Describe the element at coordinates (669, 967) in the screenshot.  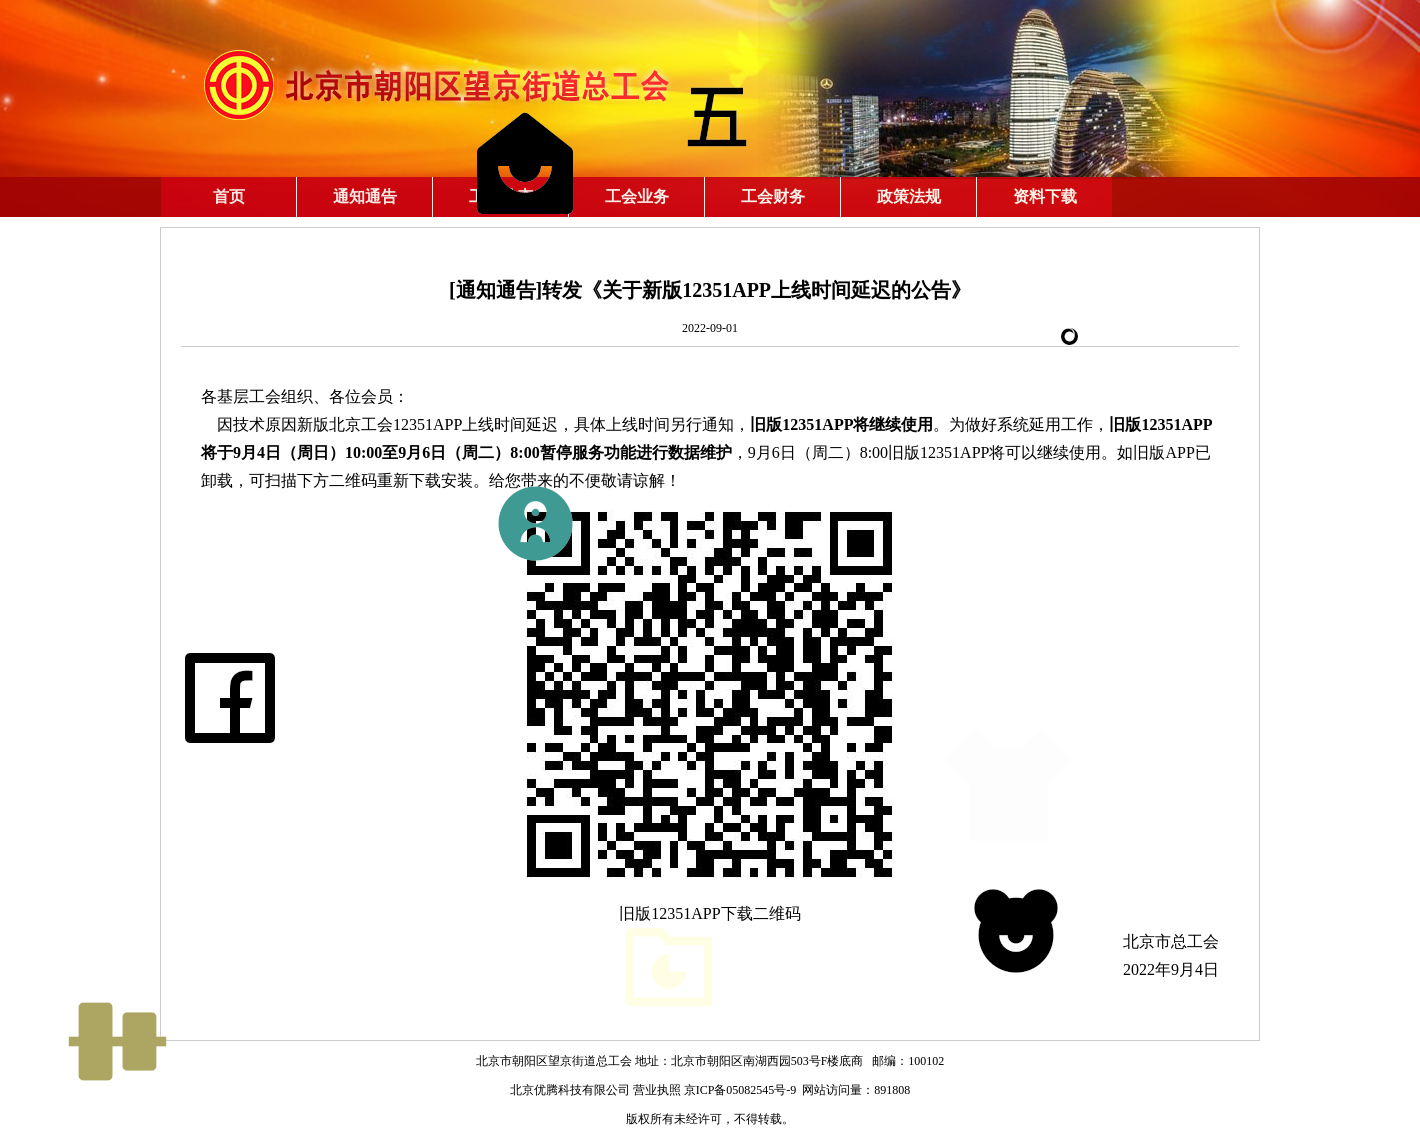
I see `access analytics or reports folder` at that location.